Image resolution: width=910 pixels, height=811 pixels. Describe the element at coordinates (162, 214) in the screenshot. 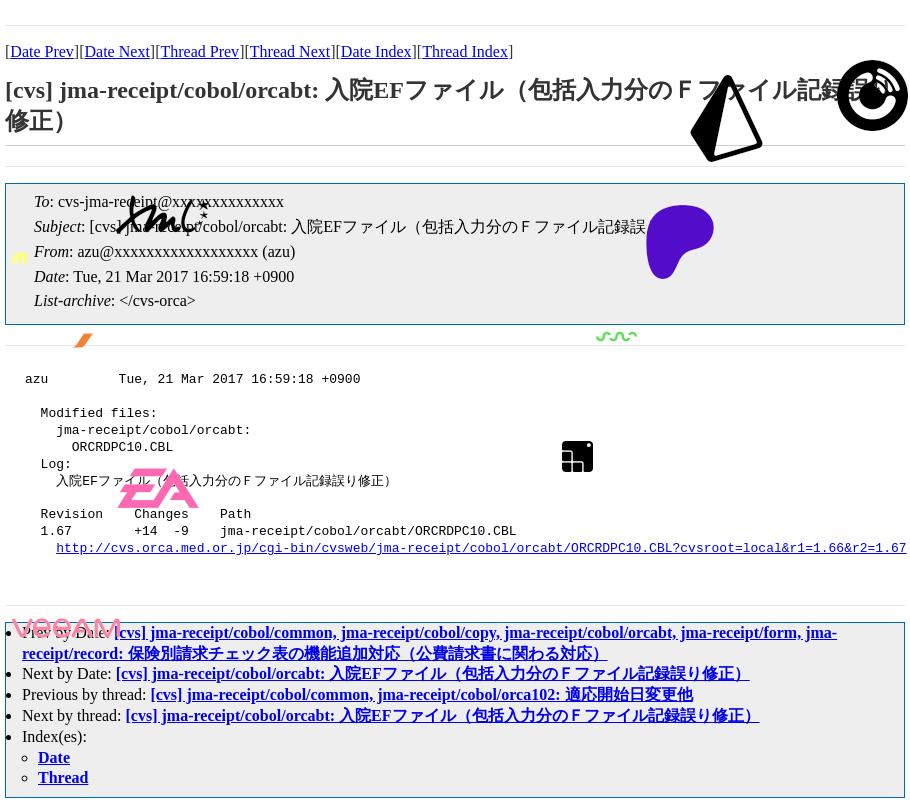

I see `indicates xml file format or data type` at that location.